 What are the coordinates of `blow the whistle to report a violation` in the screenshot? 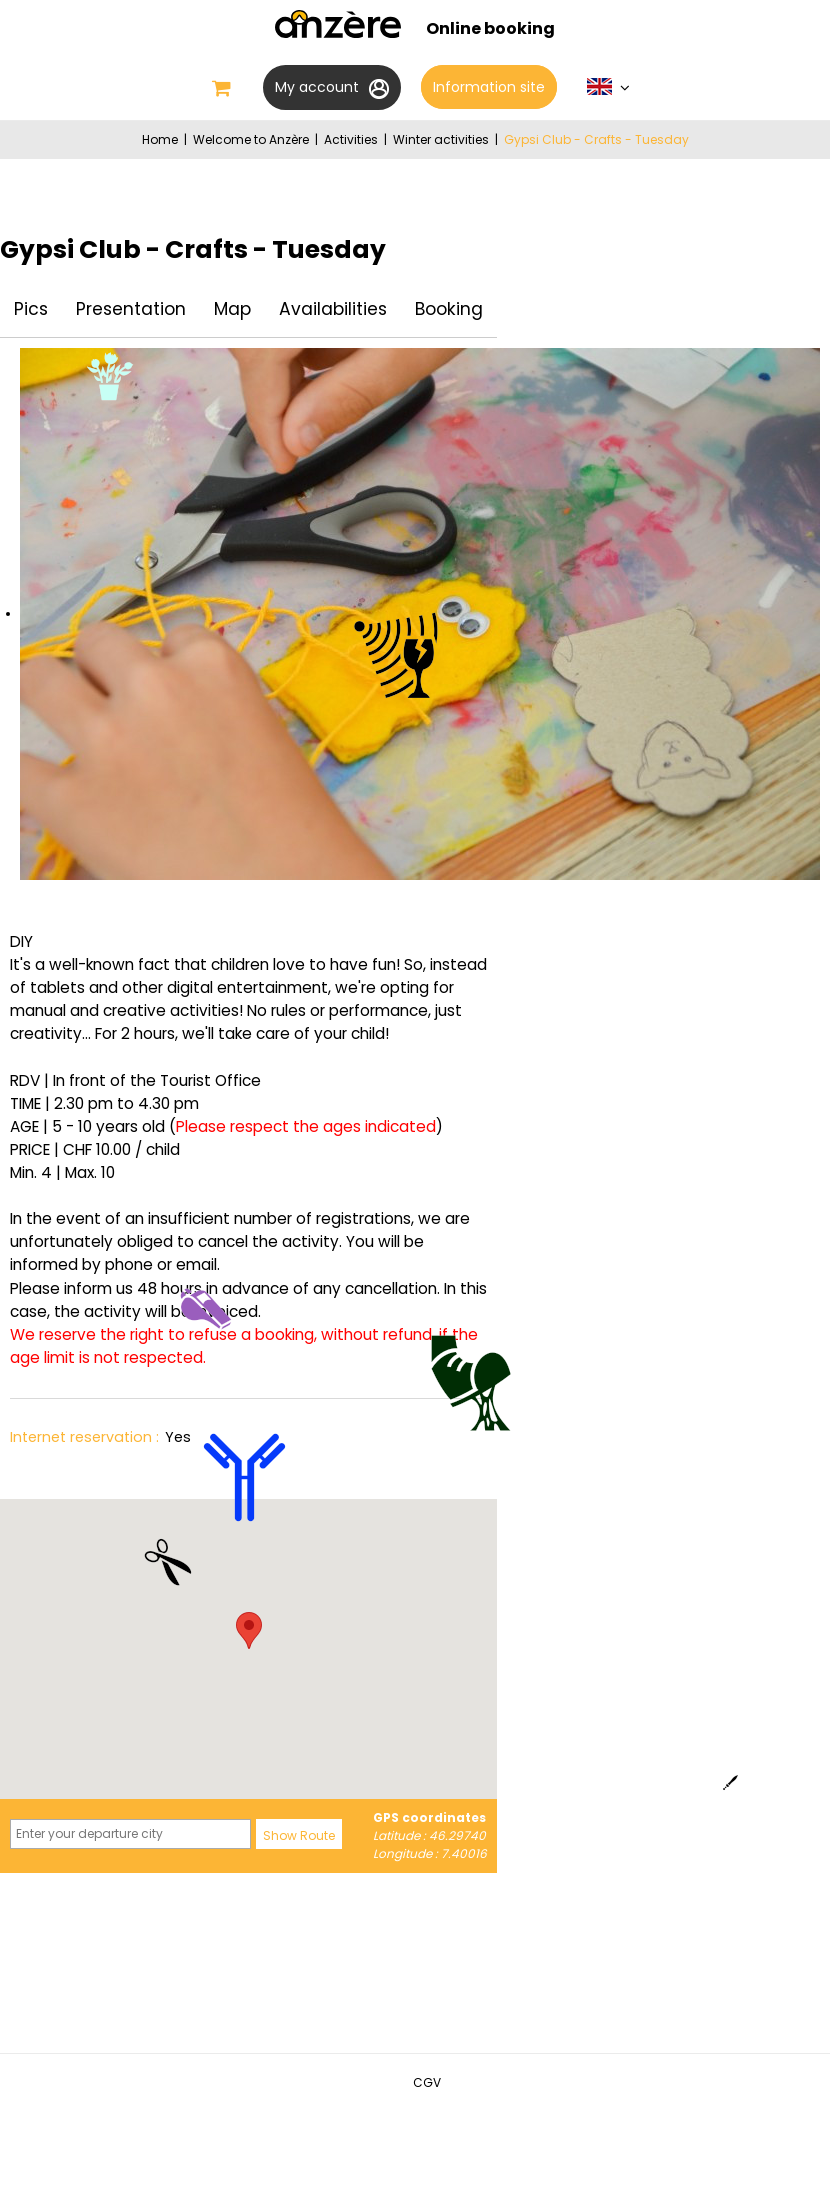 It's located at (206, 1309).